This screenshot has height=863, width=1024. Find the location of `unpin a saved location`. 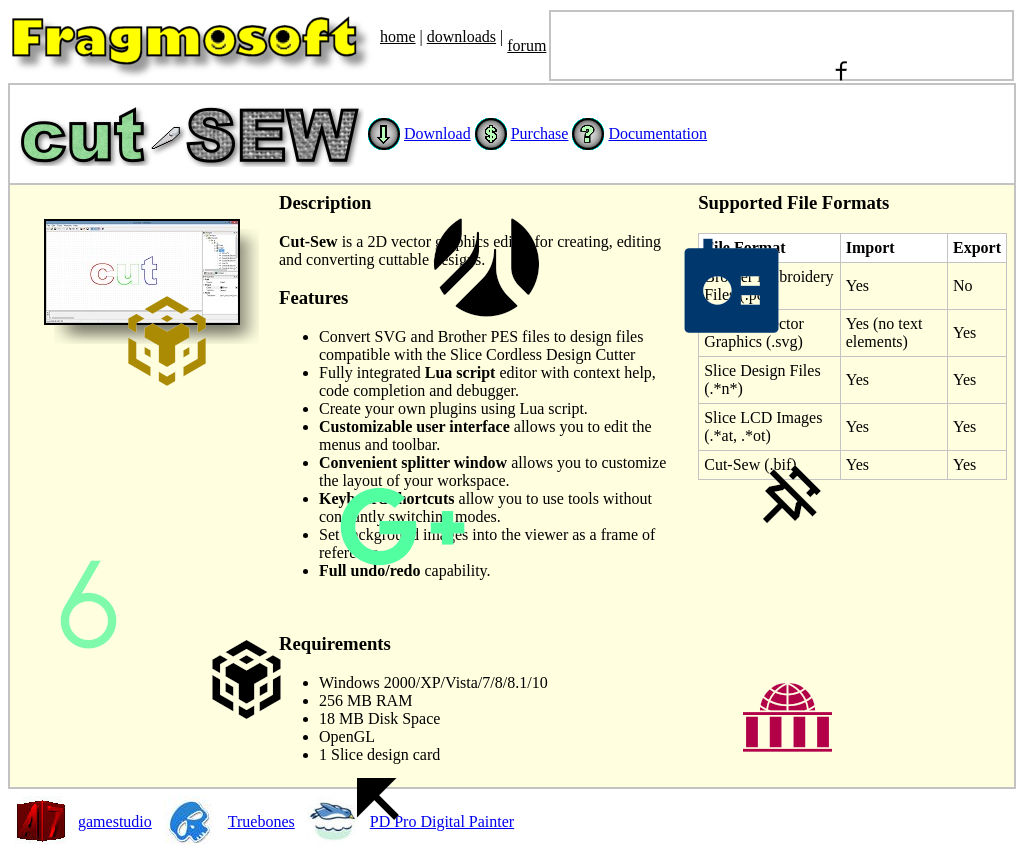

unpin a saved location is located at coordinates (789, 496).